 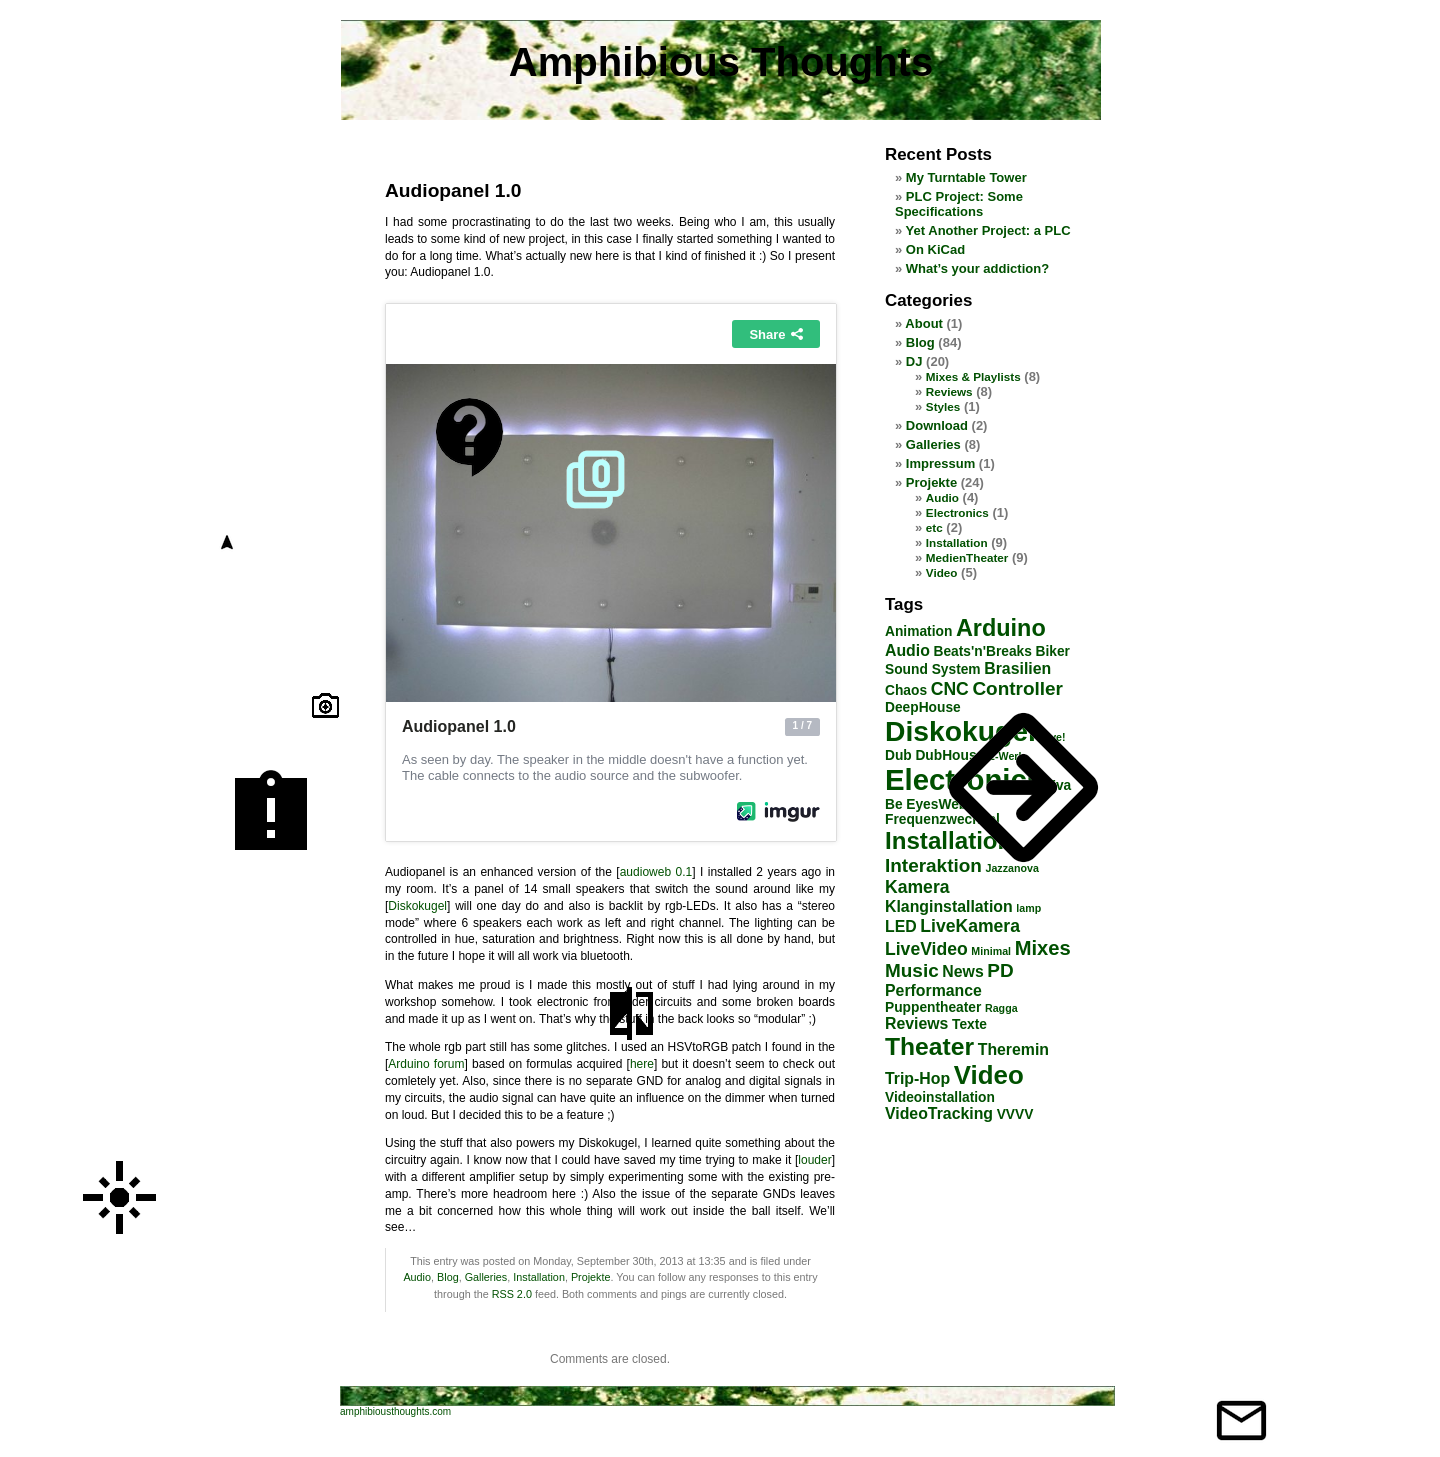 What do you see at coordinates (595, 479) in the screenshot?
I see `indicates zero items in a collection or stack` at bounding box center [595, 479].